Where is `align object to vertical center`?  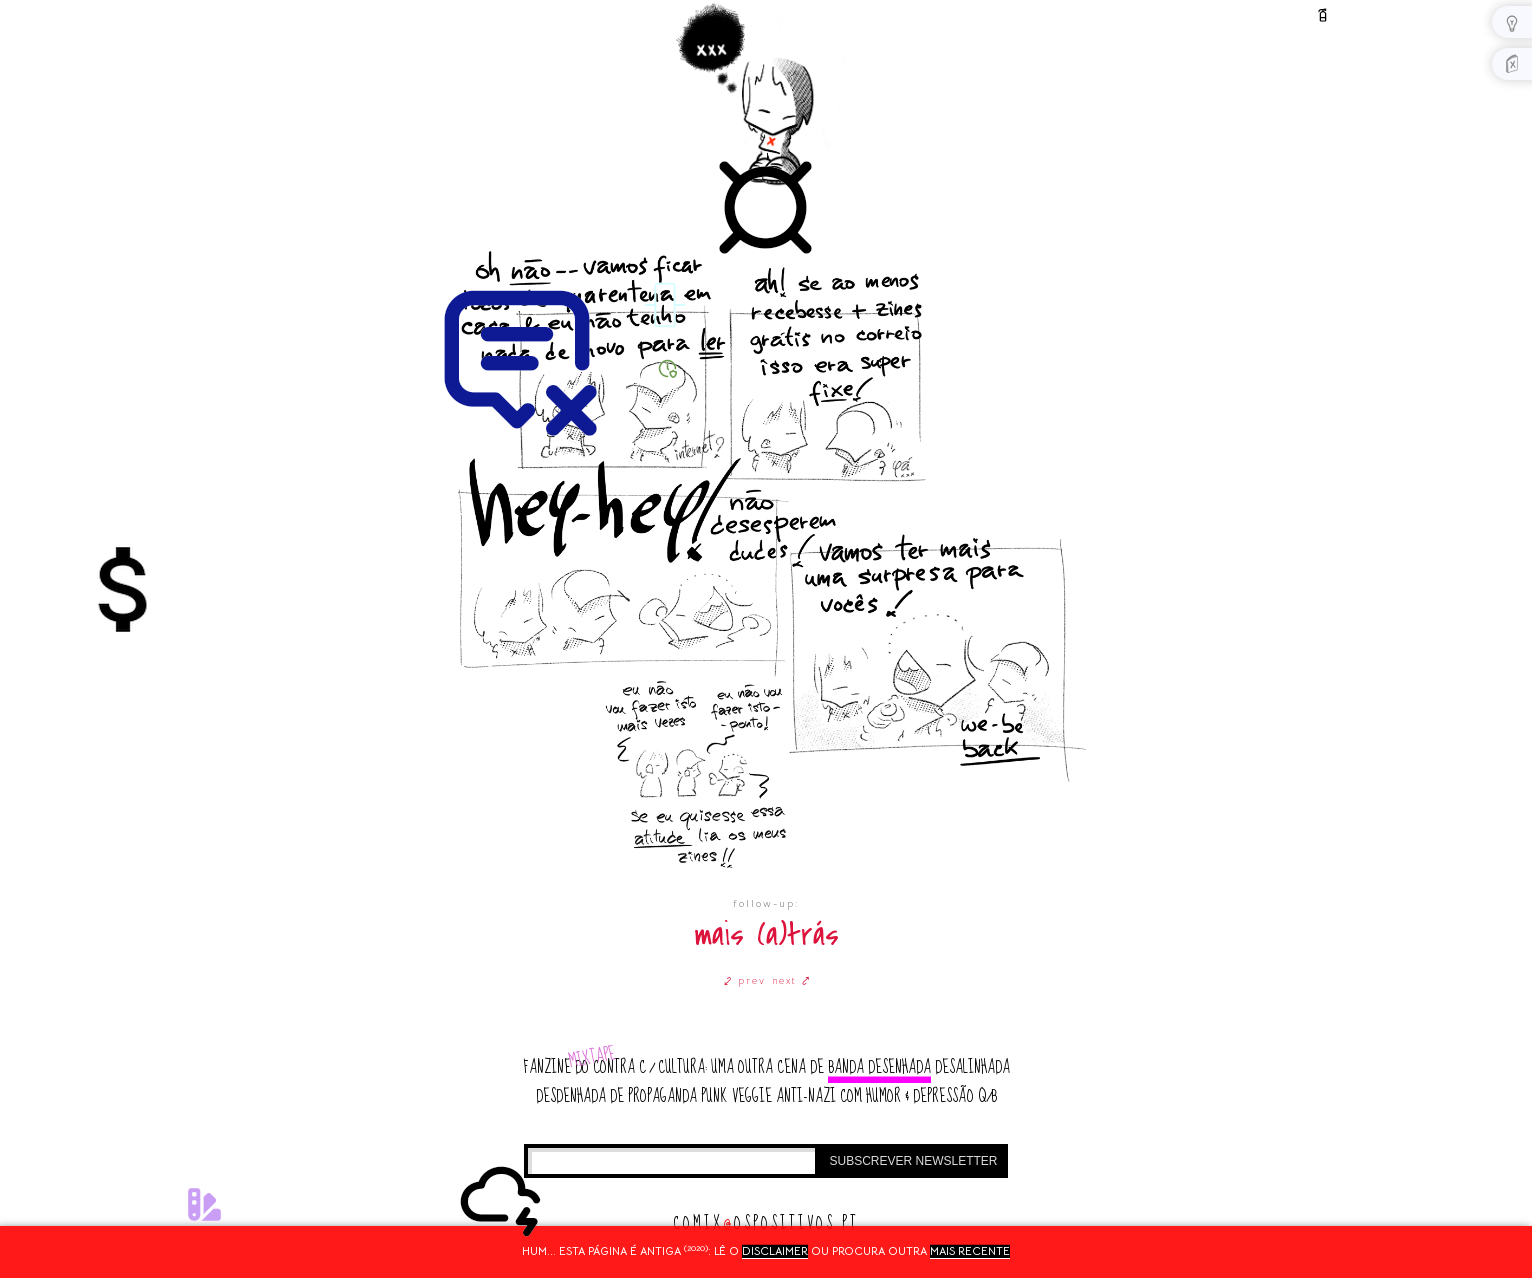 align object to vertical center is located at coordinates (665, 305).